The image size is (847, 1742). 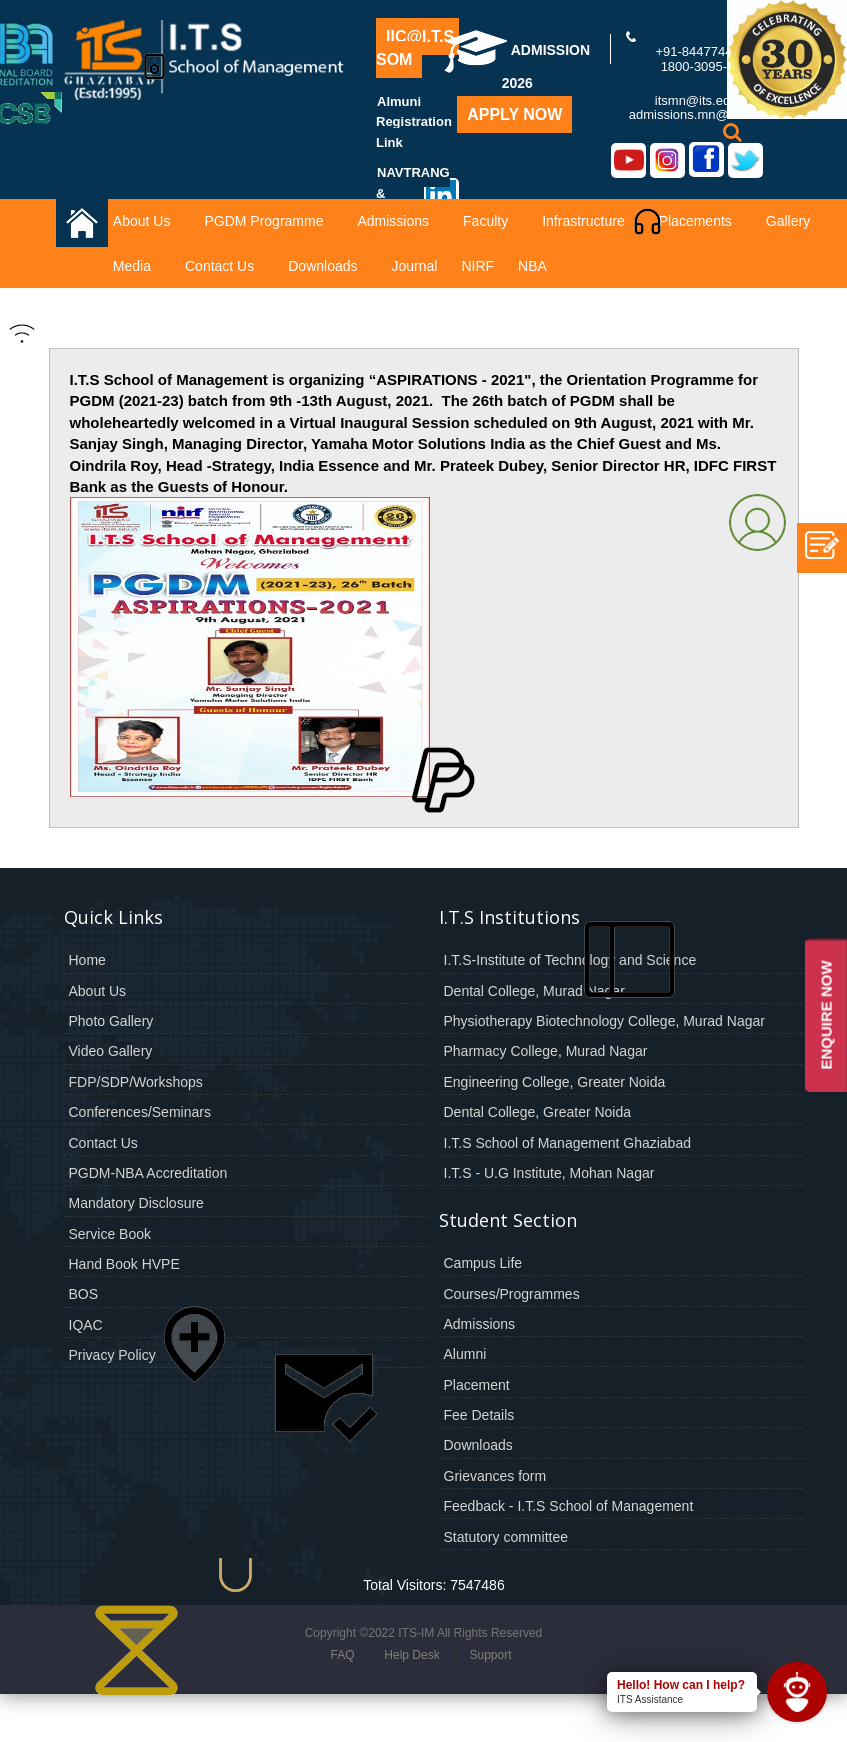 I want to click on perform a union operation on selected shapes, so click(x=235, y=1572).